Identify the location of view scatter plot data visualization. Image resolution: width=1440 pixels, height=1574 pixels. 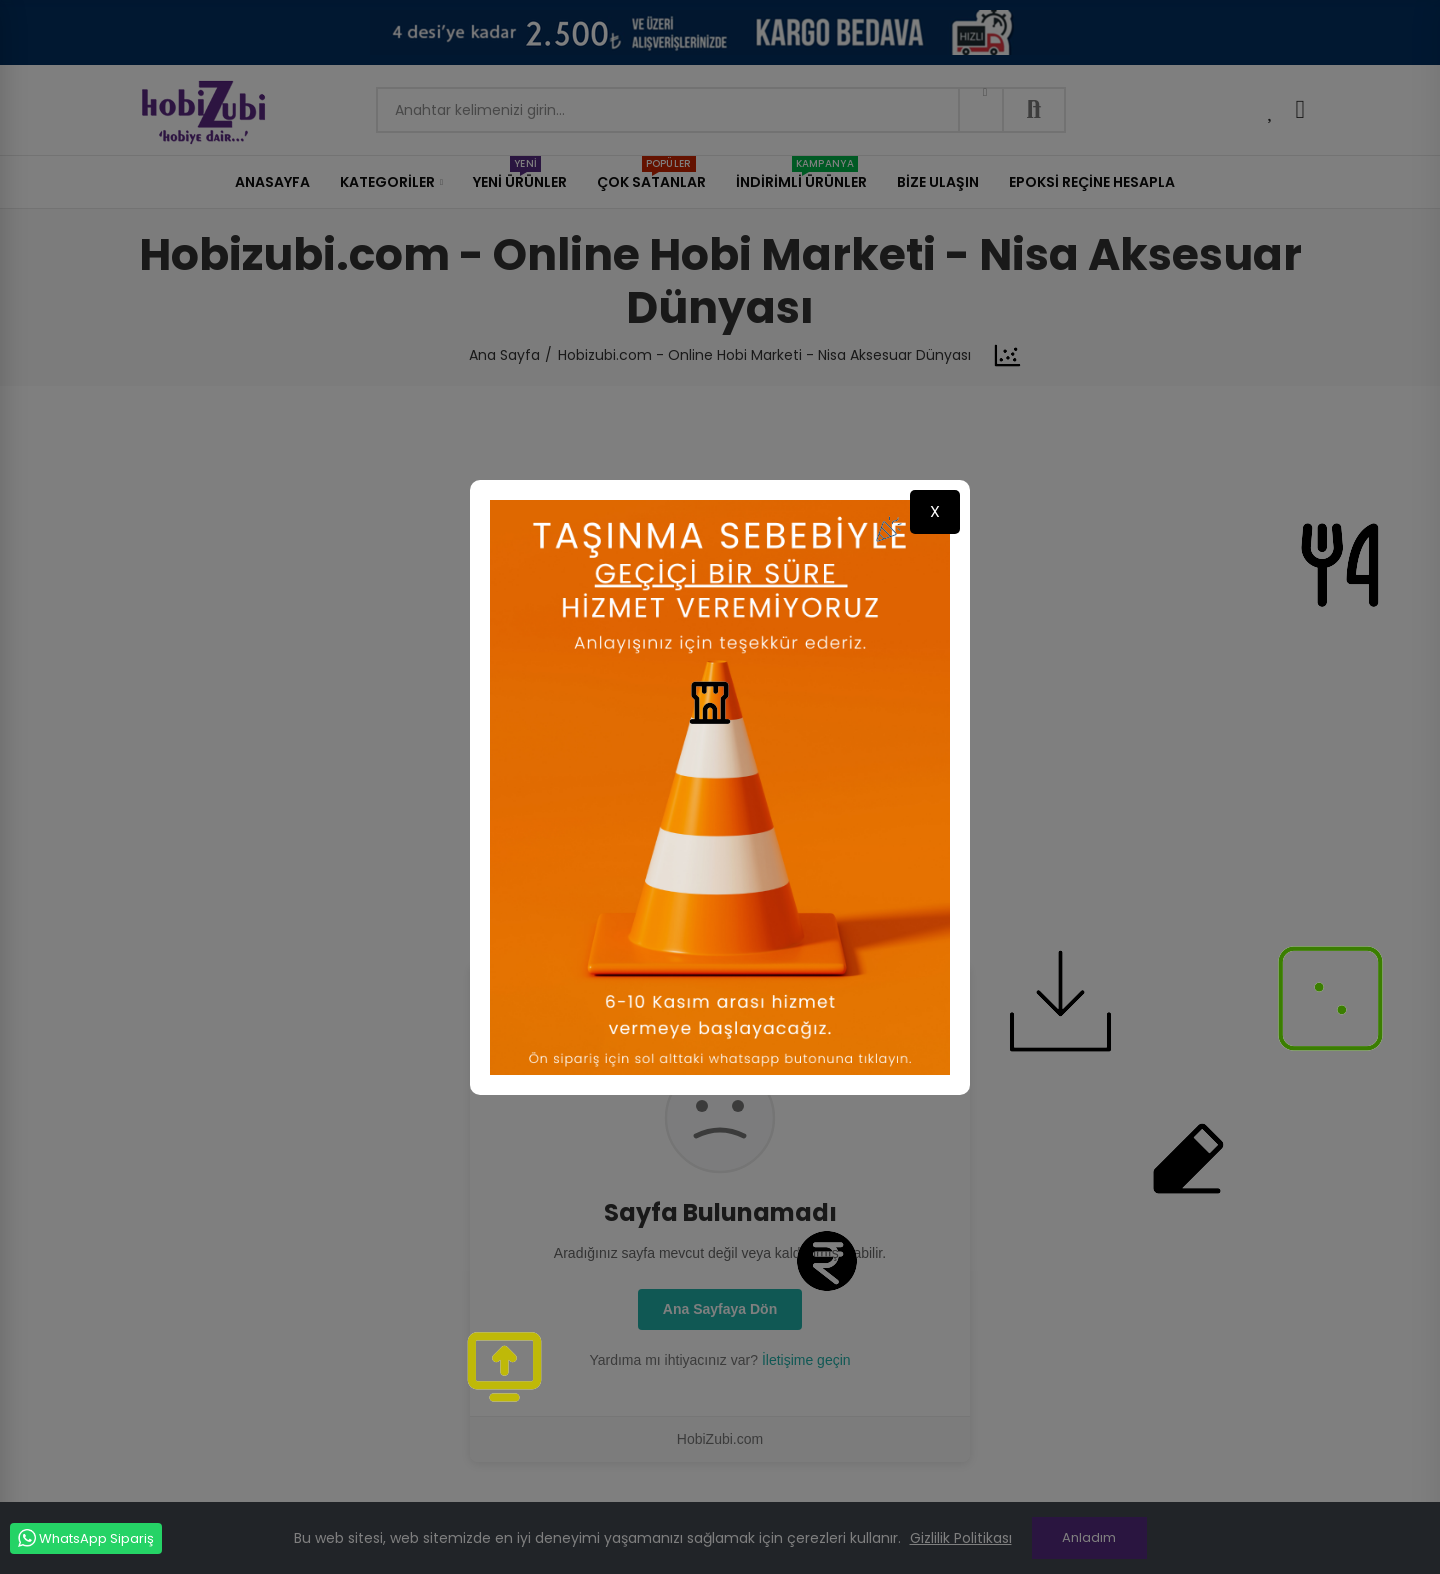
(1007, 355).